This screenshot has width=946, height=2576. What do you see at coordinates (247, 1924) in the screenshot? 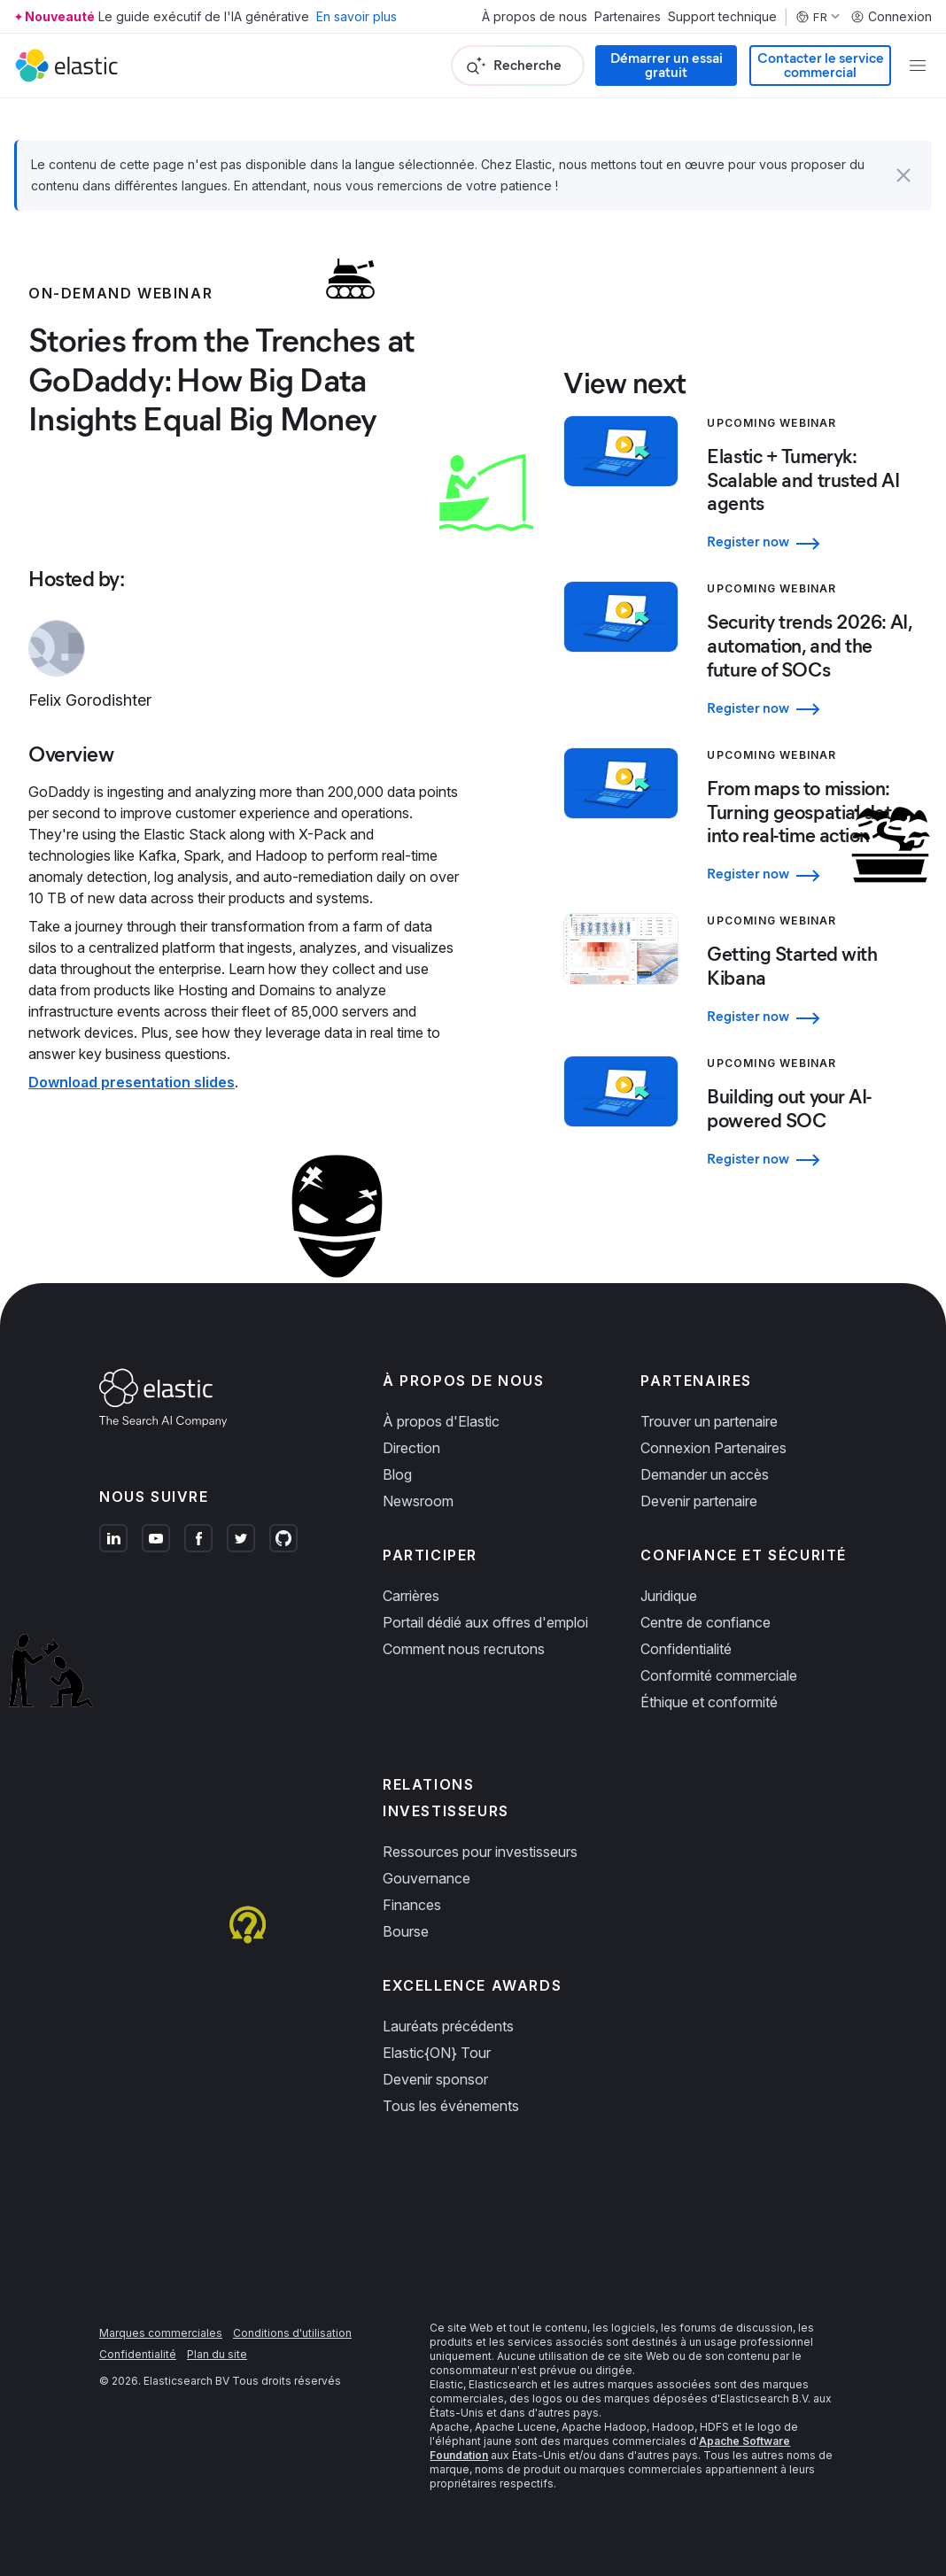
I see `indicates unknown or uncertain status` at bounding box center [247, 1924].